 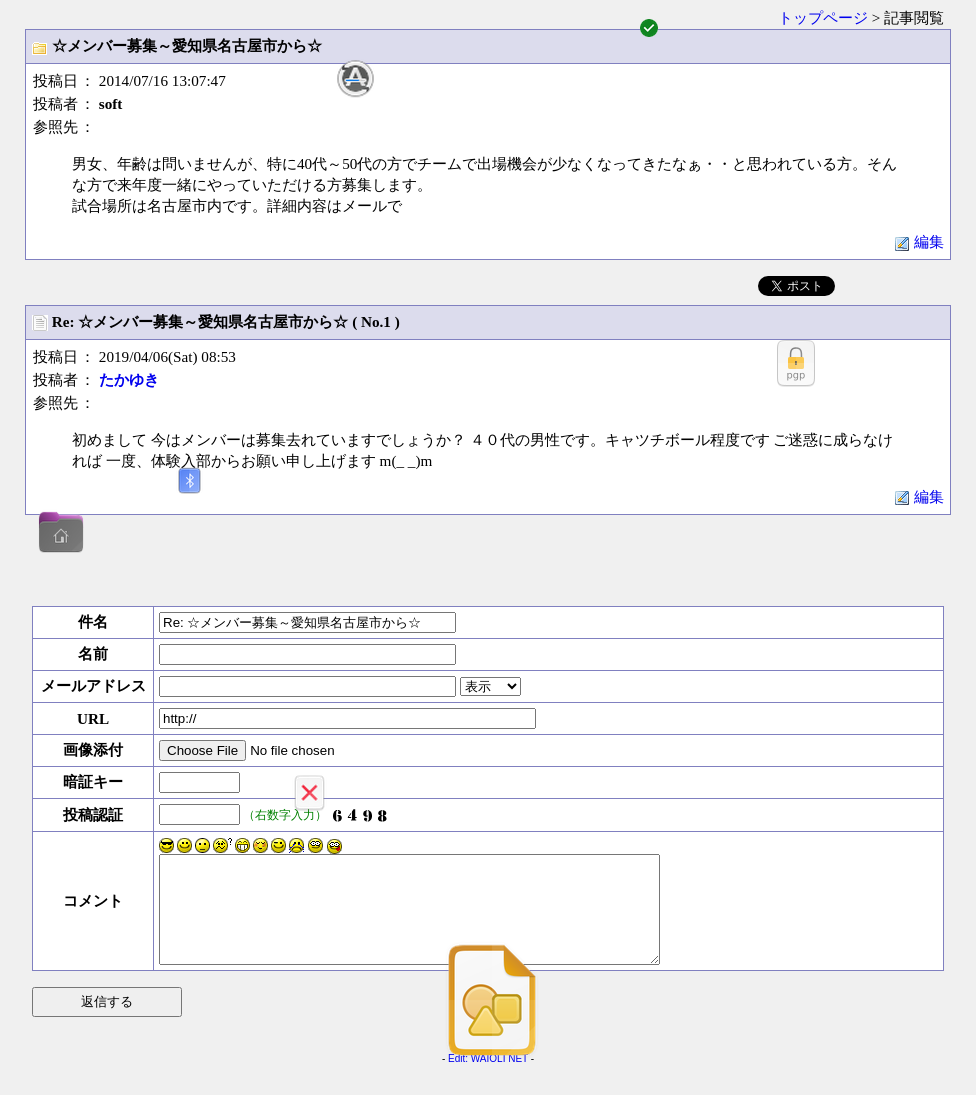 I want to click on confirm or apply changes in a dialog, so click(x=649, y=28).